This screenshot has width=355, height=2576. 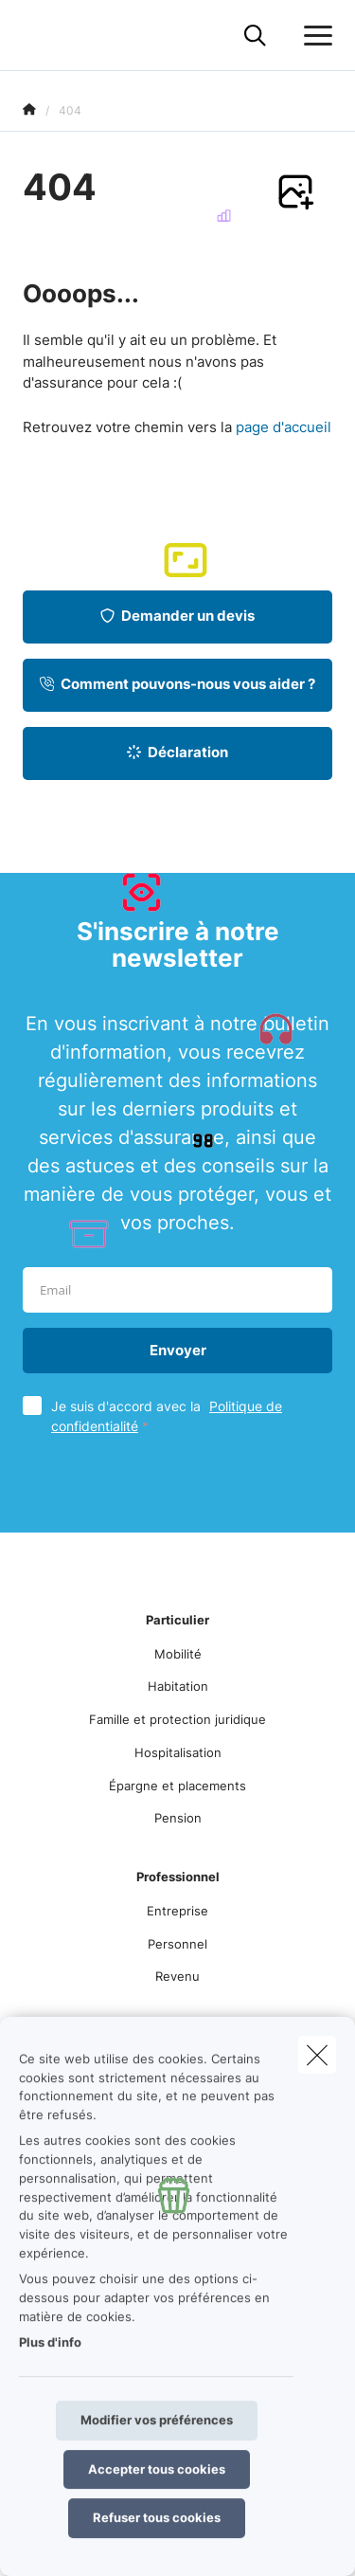 What do you see at coordinates (141, 892) in the screenshot?
I see `scan with eye recognition` at bounding box center [141, 892].